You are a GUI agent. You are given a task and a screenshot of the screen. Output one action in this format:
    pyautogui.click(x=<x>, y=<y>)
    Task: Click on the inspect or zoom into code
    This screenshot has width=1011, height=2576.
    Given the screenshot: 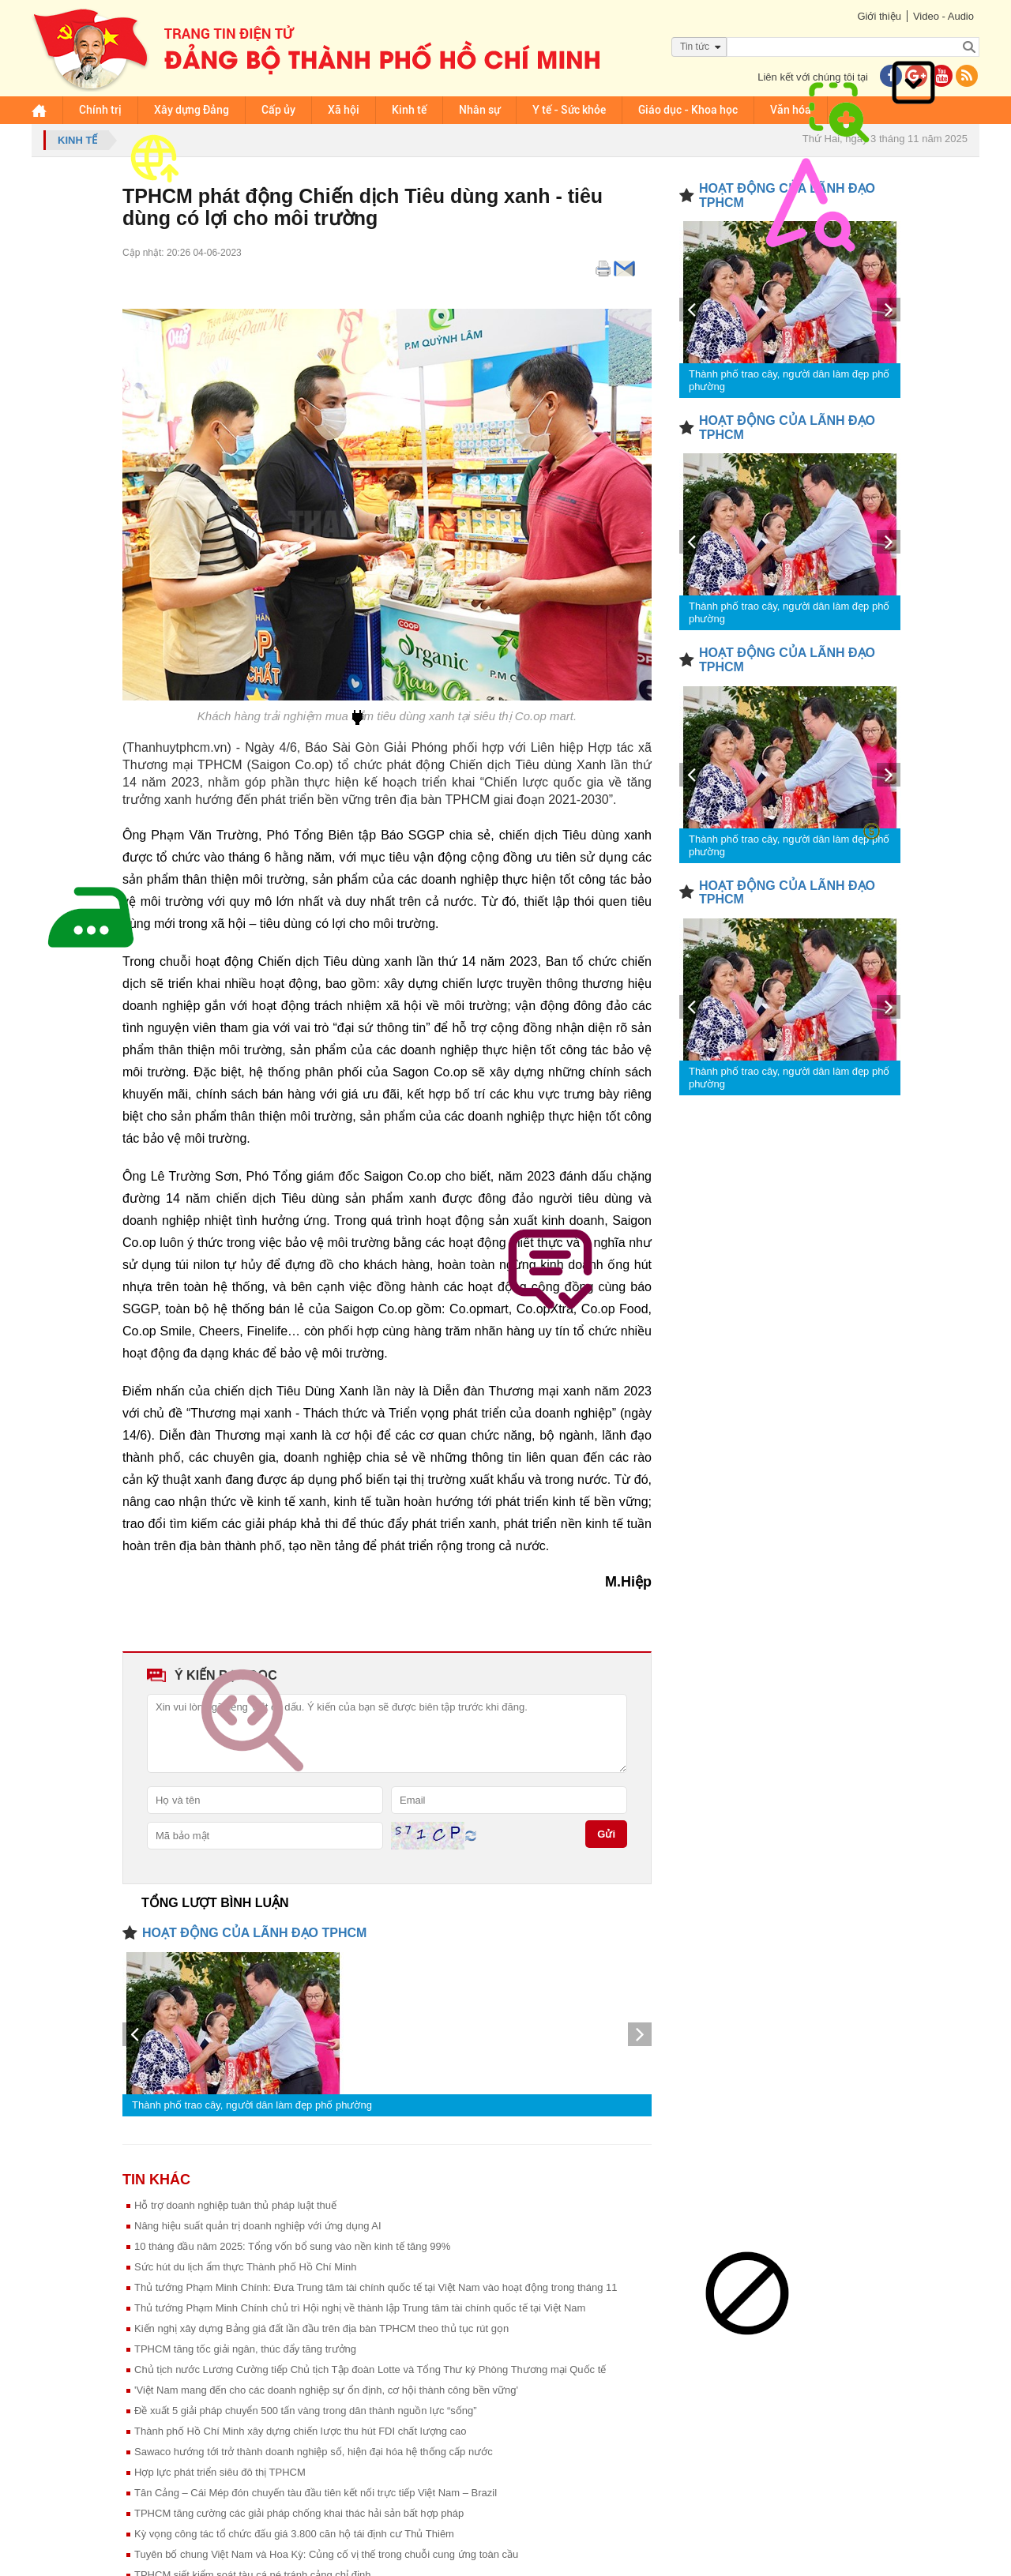 What is the action you would take?
    pyautogui.click(x=252, y=1720)
    